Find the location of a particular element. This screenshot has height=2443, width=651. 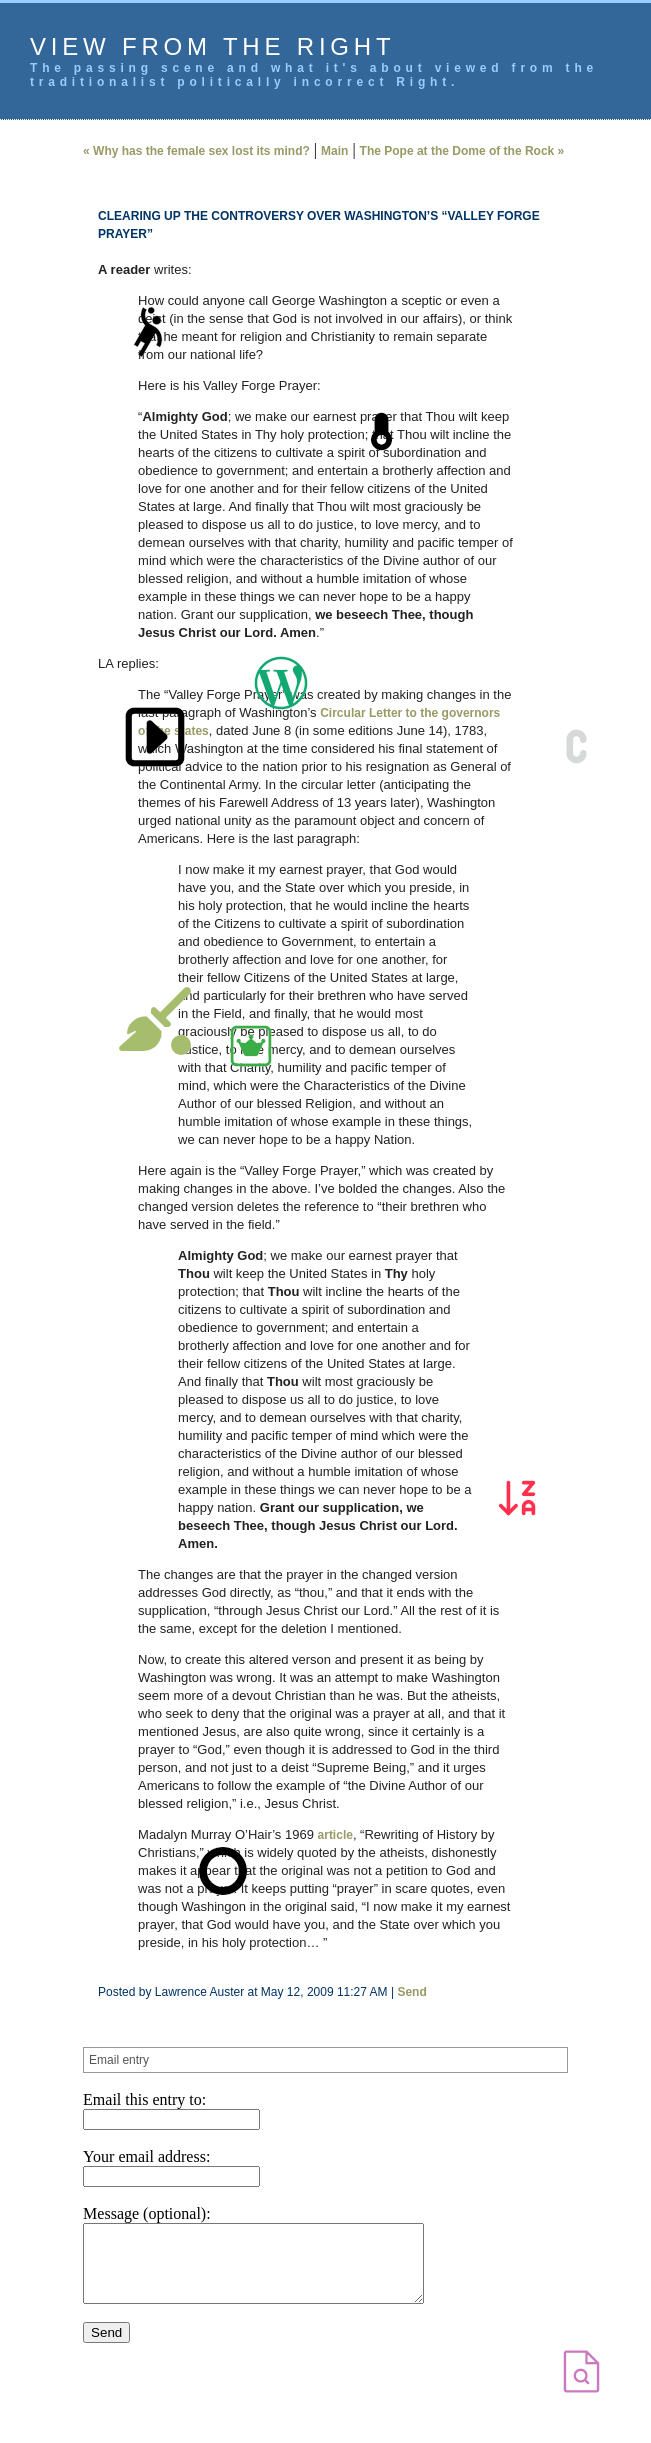

play media or start video is located at coordinates (155, 737).